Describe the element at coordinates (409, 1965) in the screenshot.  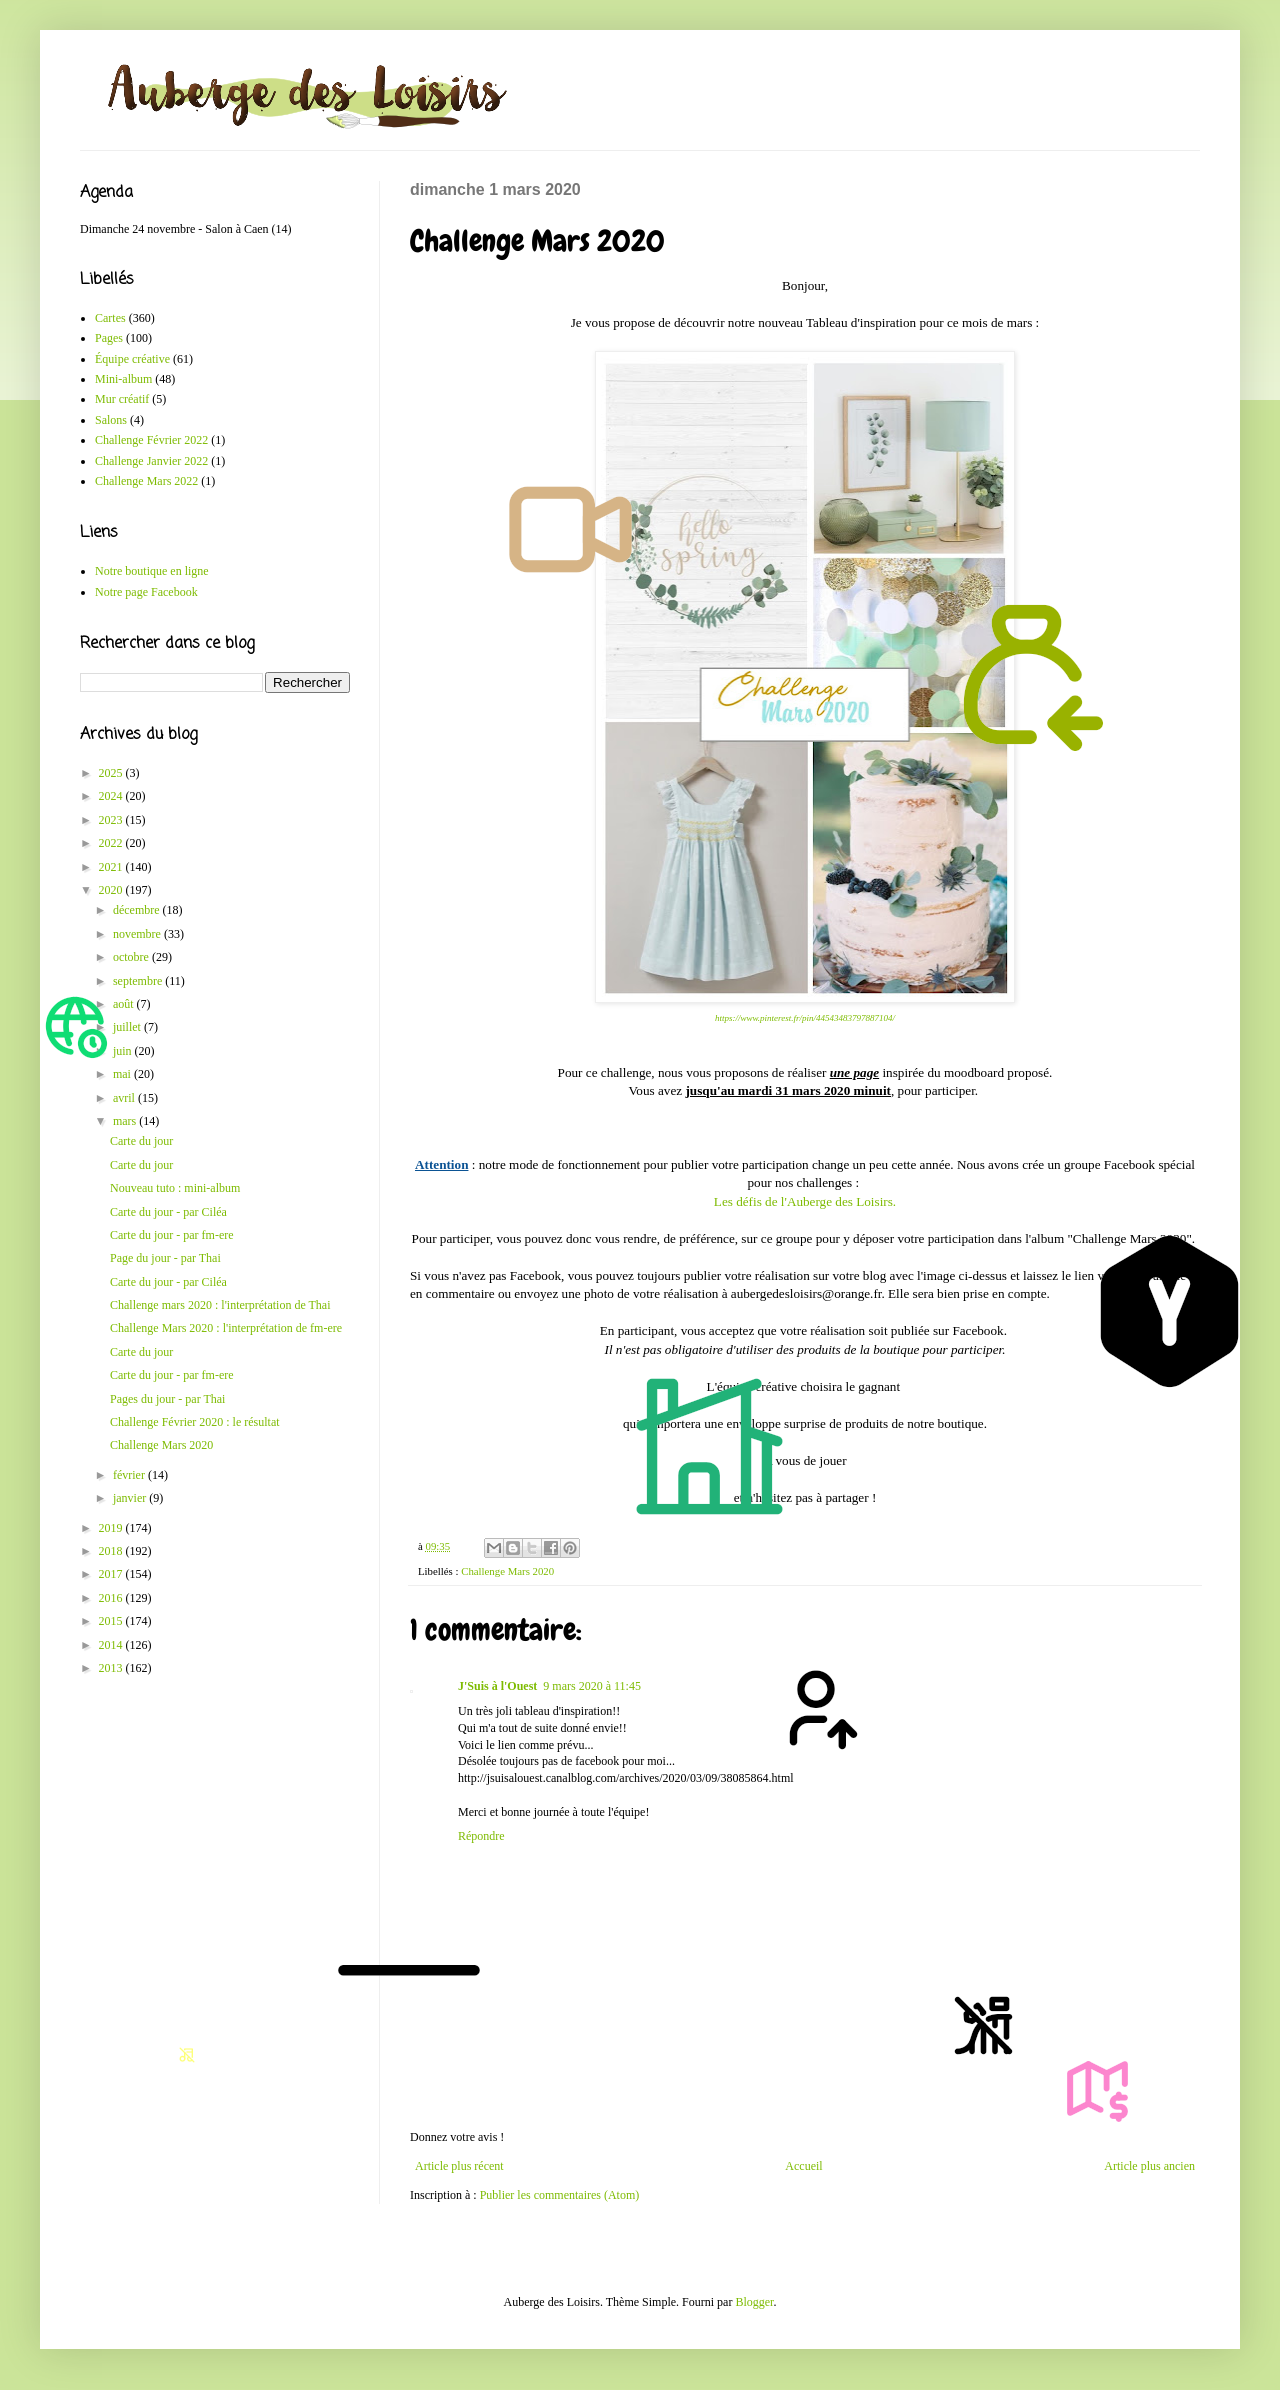
I see `insert a horizontal divider line` at that location.